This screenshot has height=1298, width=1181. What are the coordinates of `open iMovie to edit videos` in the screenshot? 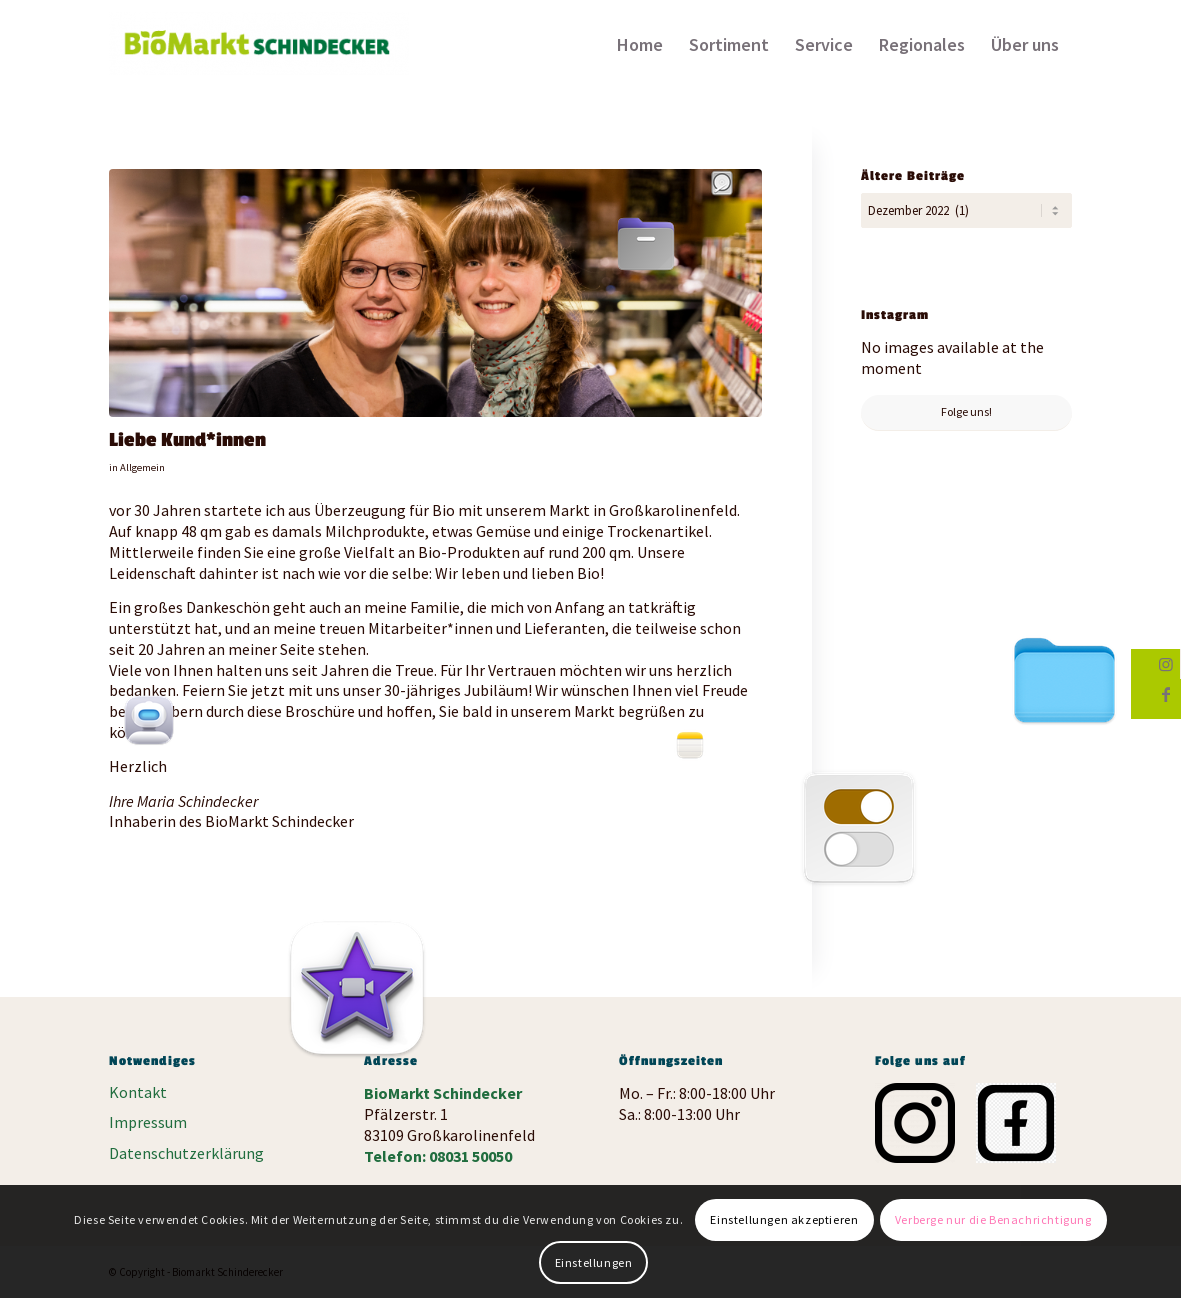 It's located at (357, 988).